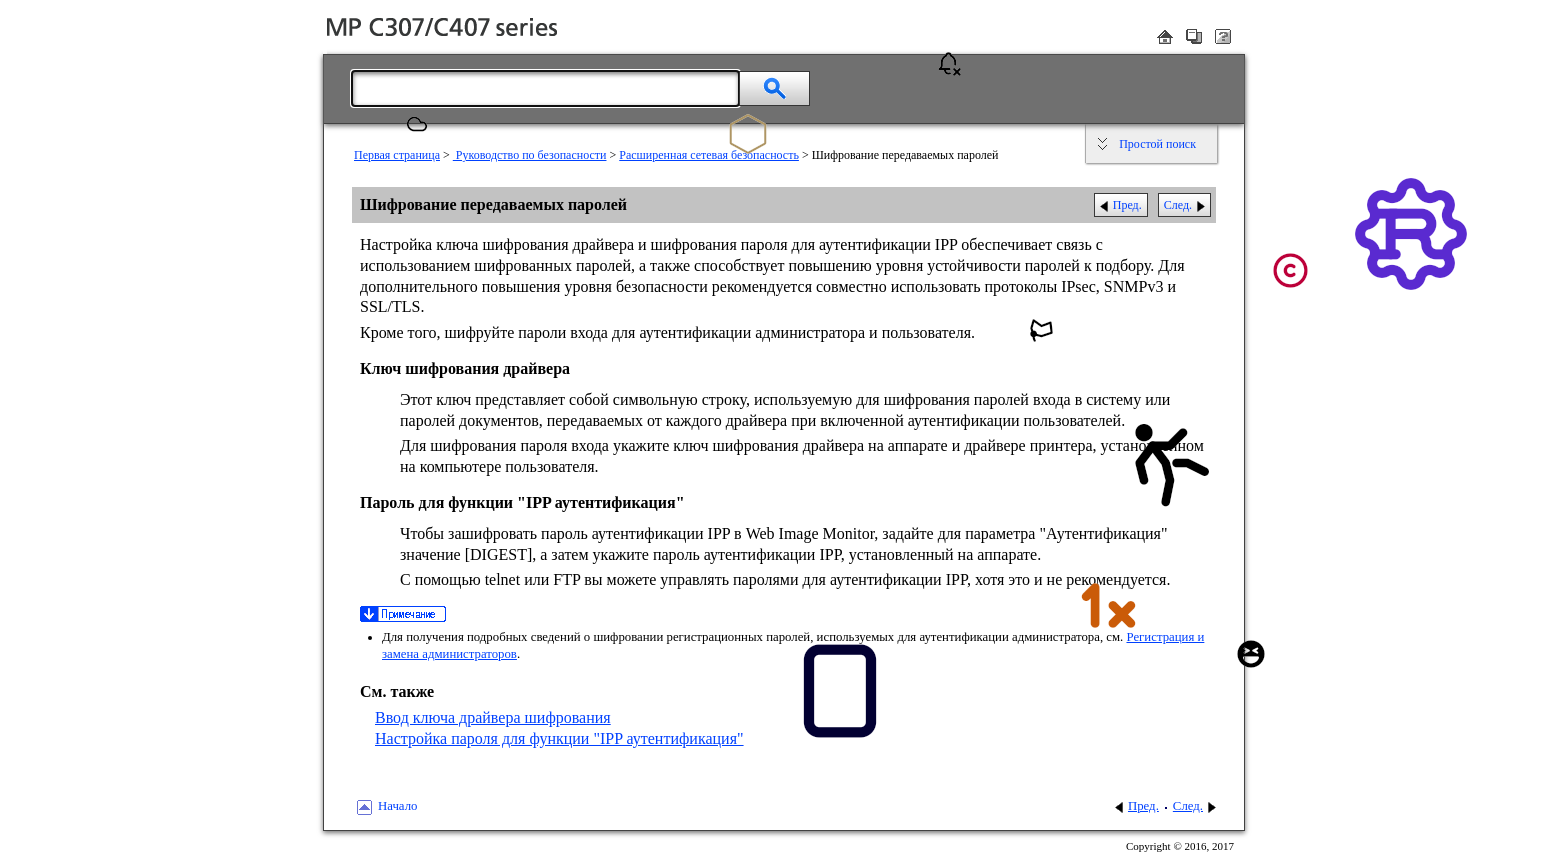 Image resolution: width=1568 pixels, height=852 pixels. I want to click on access cloud storage, so click(417, 124).